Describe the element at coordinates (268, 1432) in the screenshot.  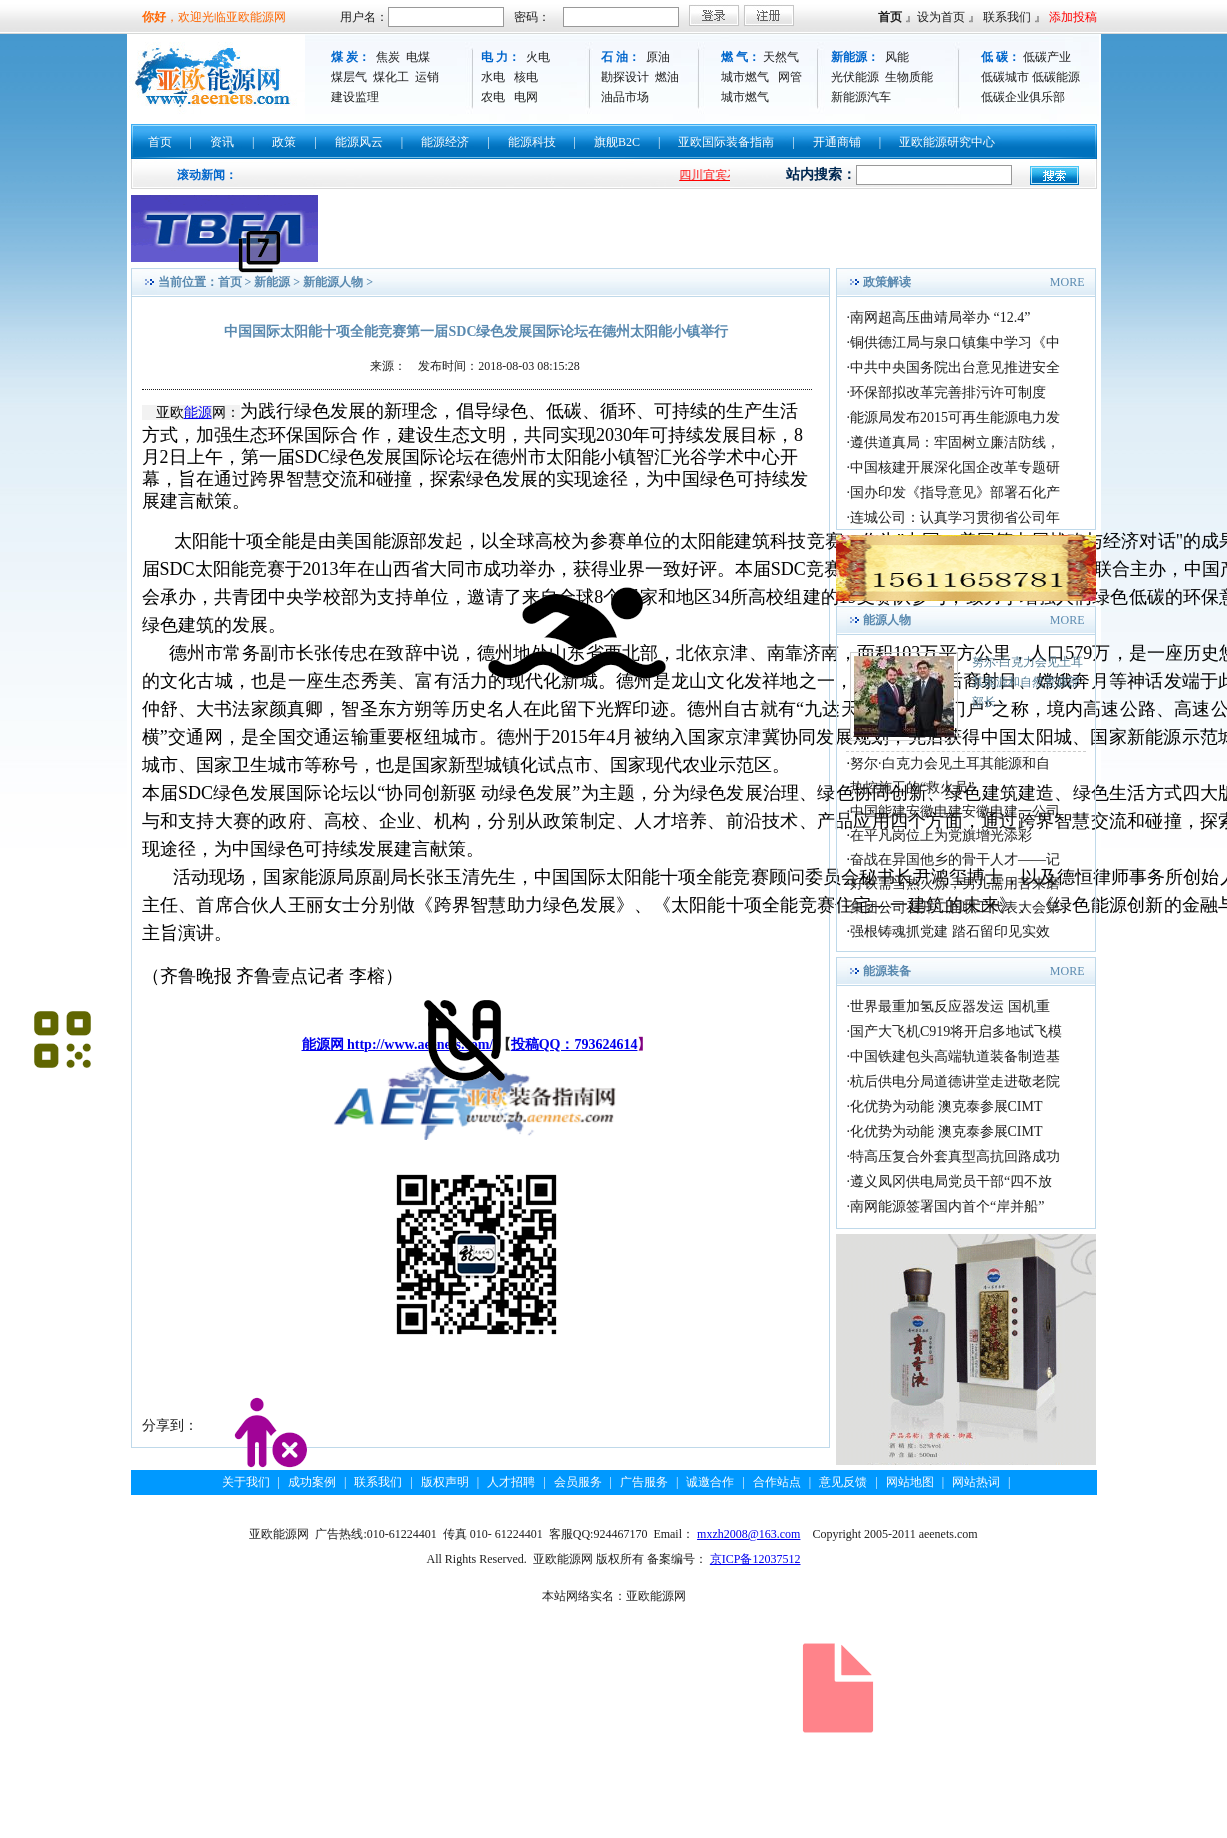
I see `remove a user or contact` at that location.